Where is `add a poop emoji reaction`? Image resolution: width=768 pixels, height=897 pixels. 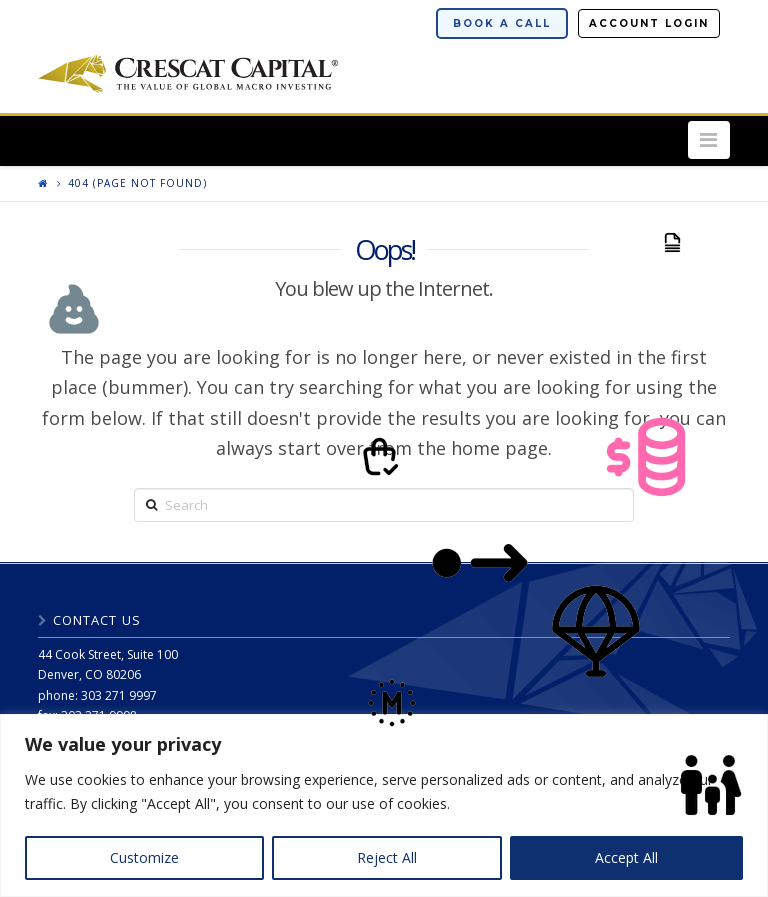
add a poop emoji reaction is located at coordinates (74, 309).